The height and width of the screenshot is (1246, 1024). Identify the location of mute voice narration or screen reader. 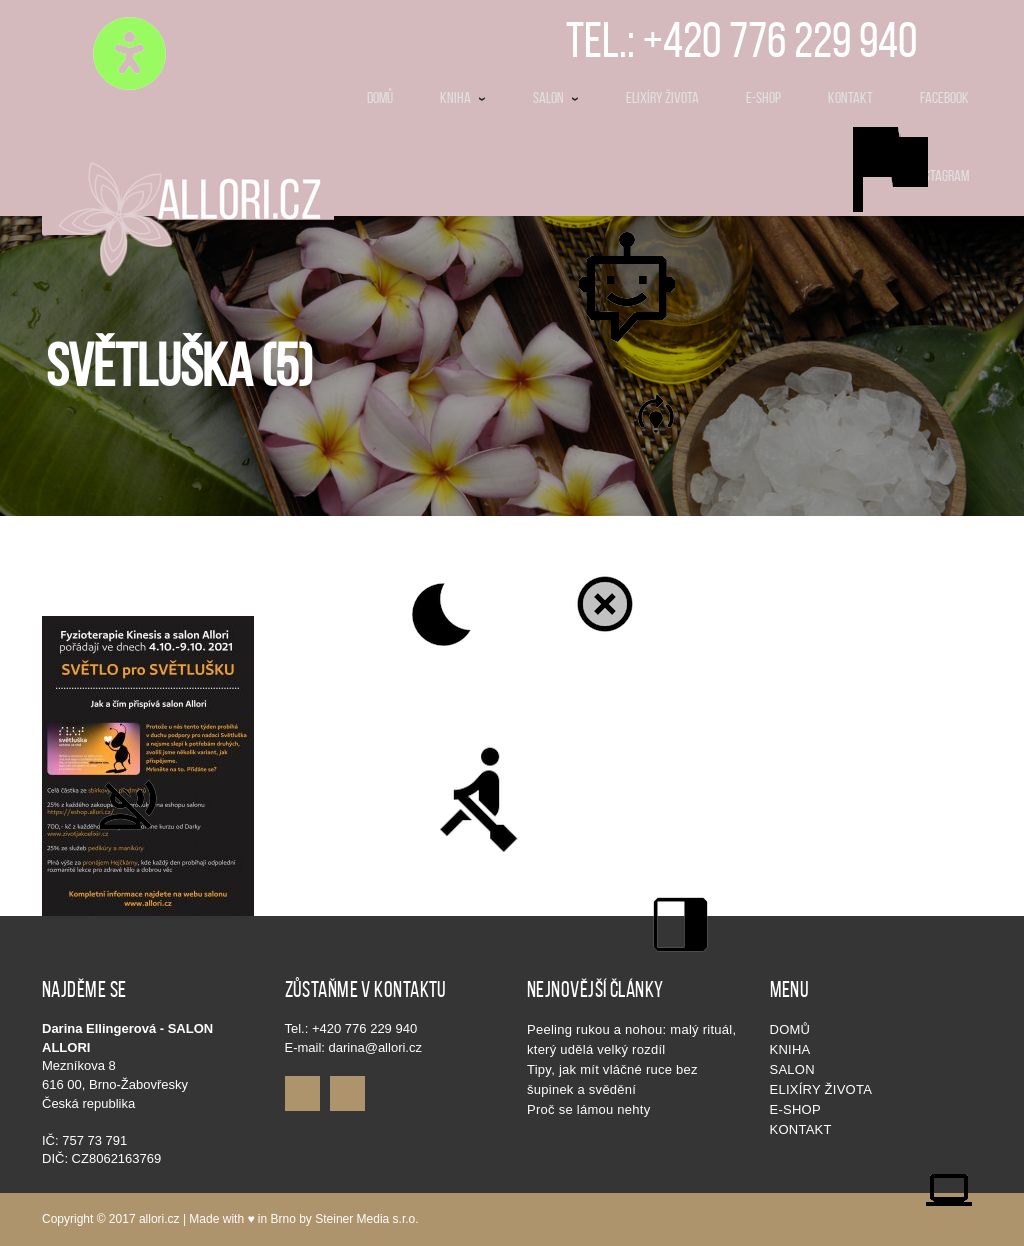
(128, 806).